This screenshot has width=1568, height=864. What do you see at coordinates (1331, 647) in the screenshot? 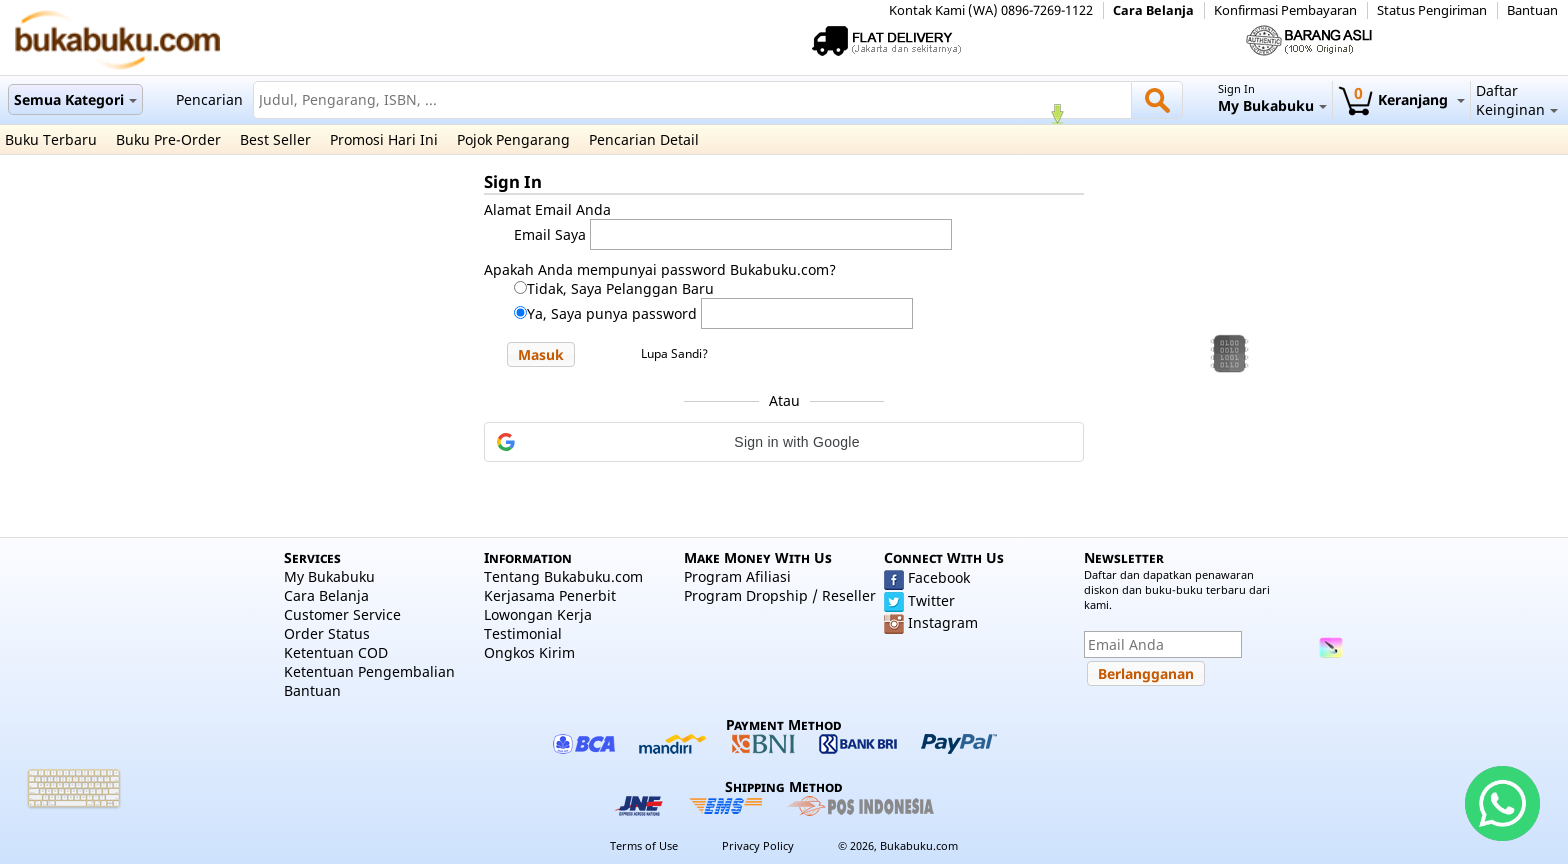
I see `open a Krita project file` at bounding box center [1331, 647].